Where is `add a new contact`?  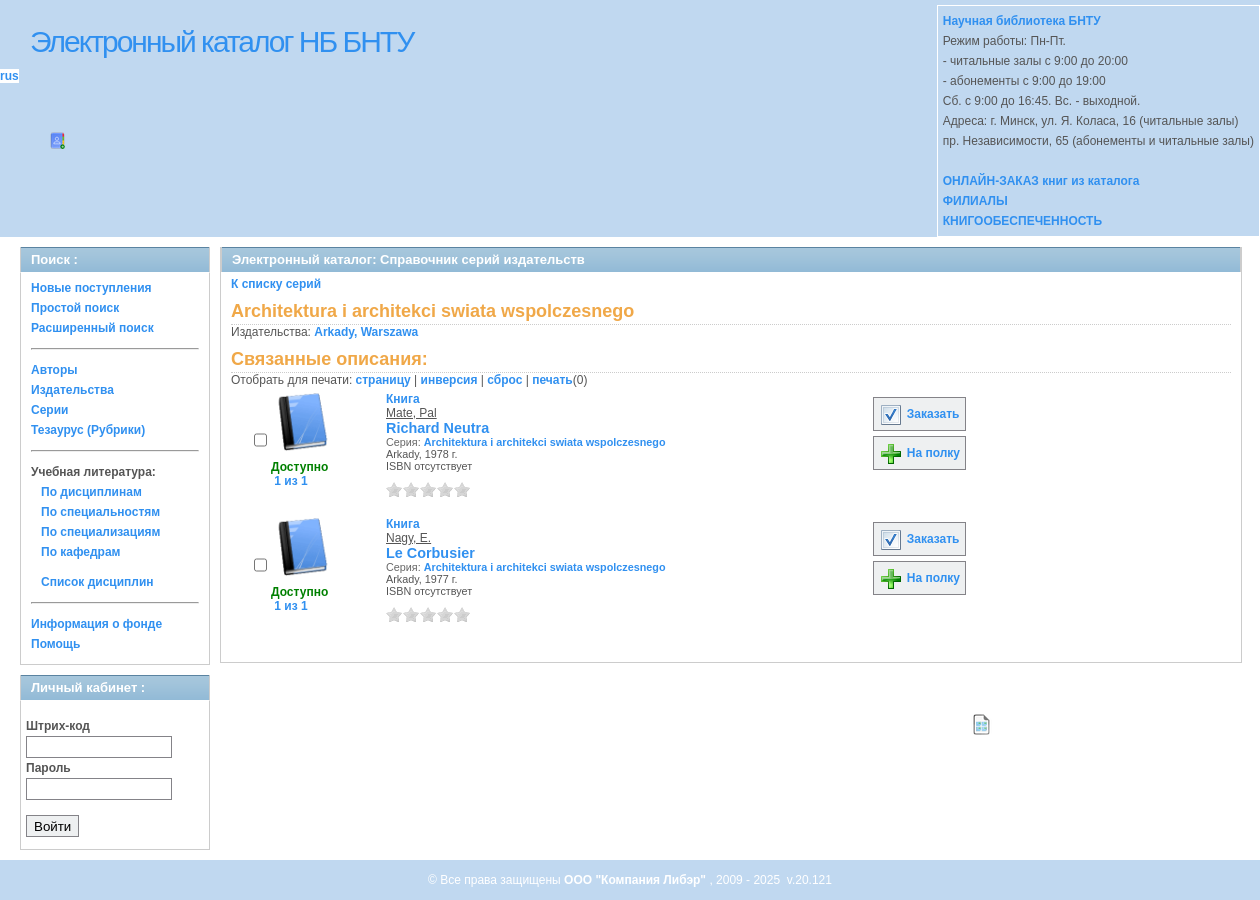
add a new contact is located at coordinates (57, 140).